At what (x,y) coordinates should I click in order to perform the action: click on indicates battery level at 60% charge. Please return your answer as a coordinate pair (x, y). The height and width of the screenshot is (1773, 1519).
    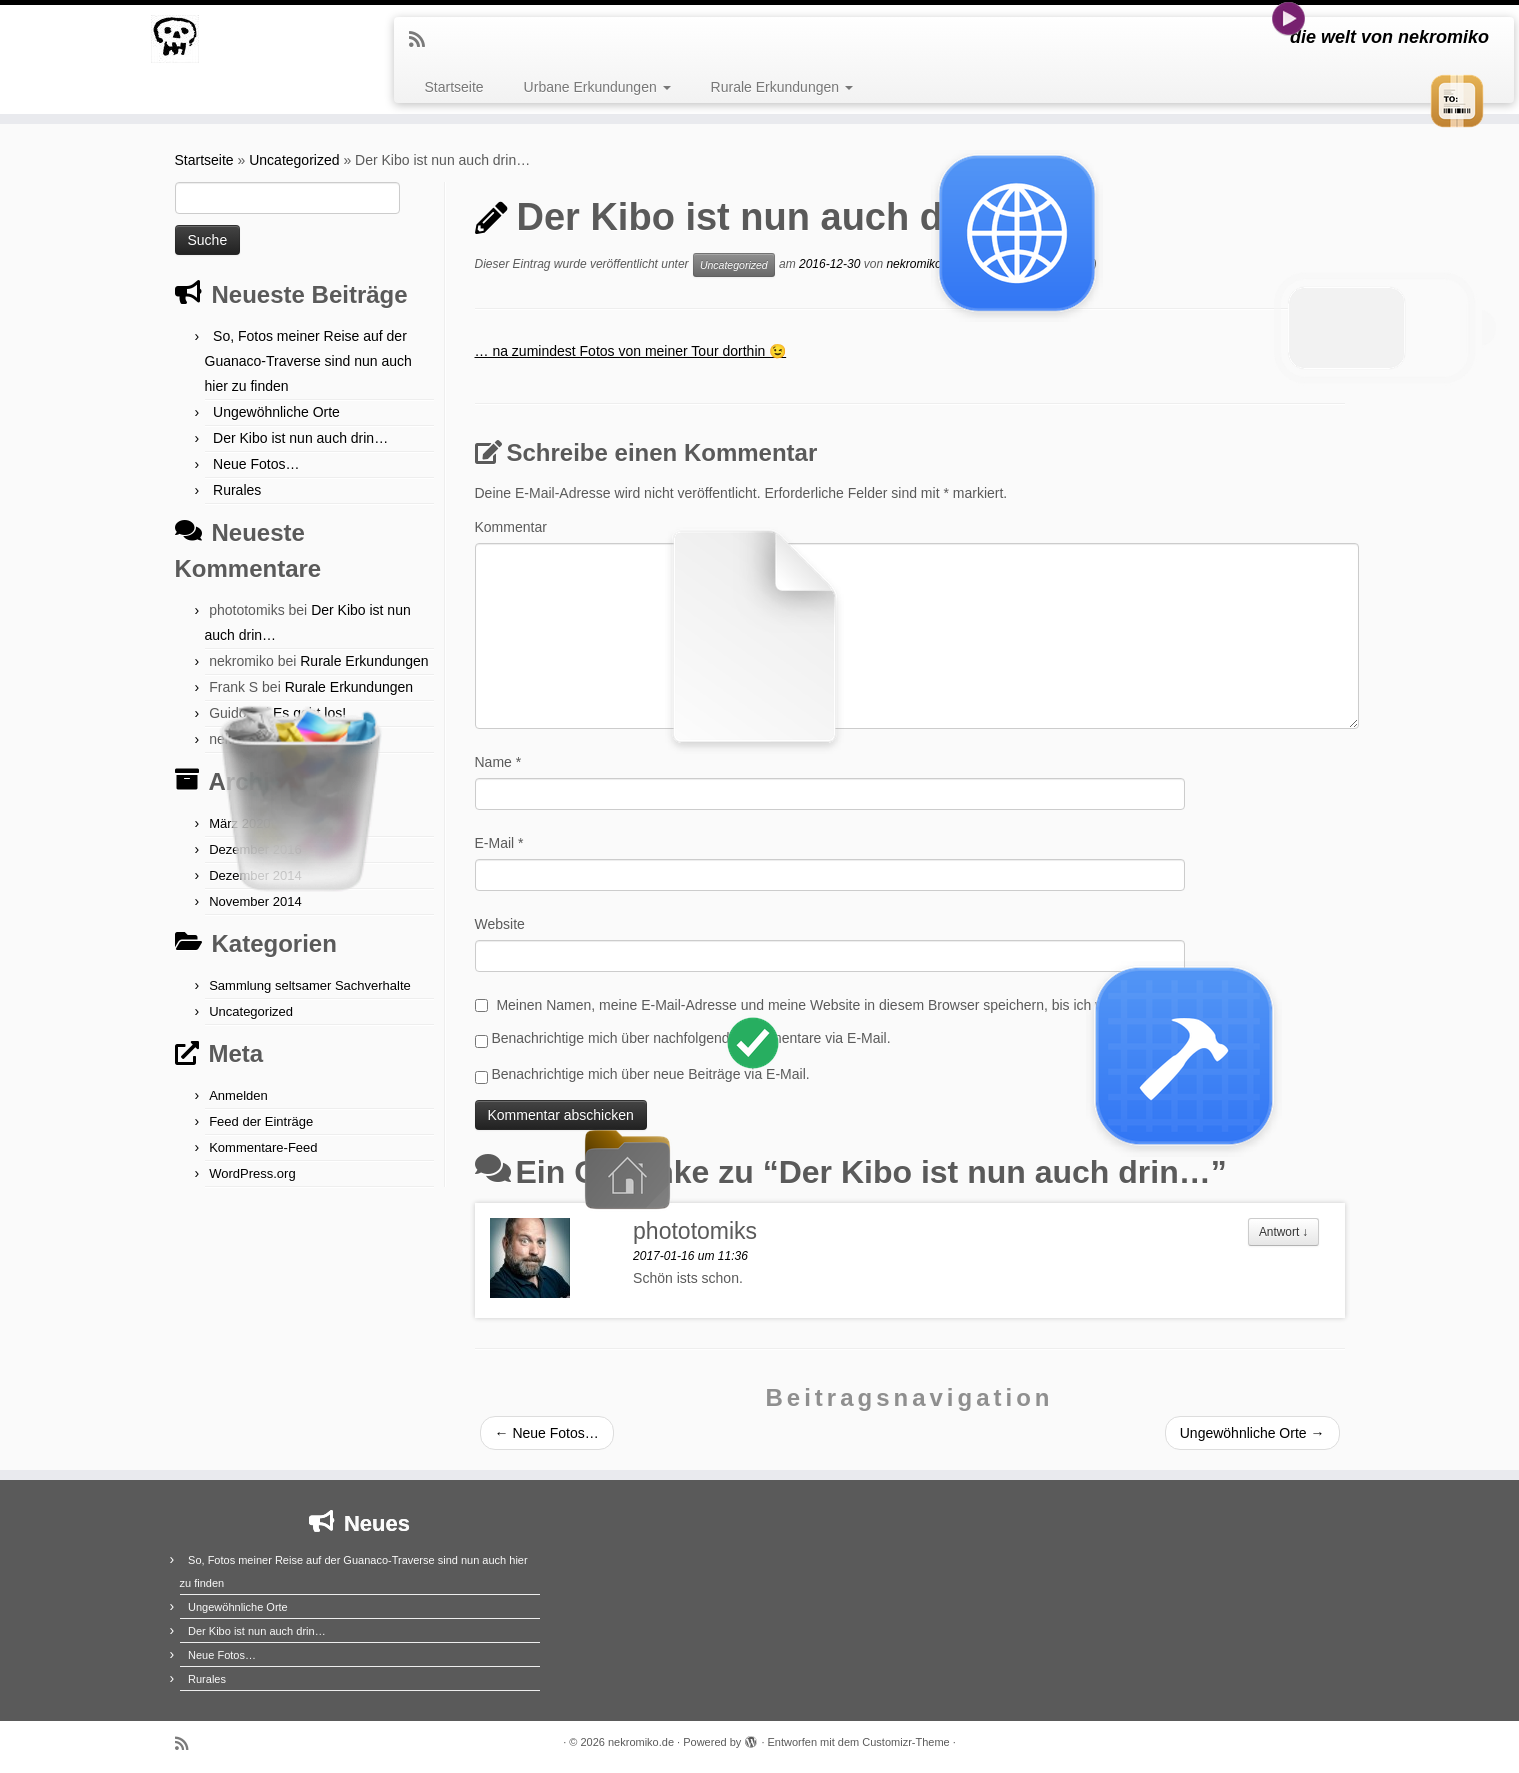
    Looking at the image, I should click on (1385, 328).